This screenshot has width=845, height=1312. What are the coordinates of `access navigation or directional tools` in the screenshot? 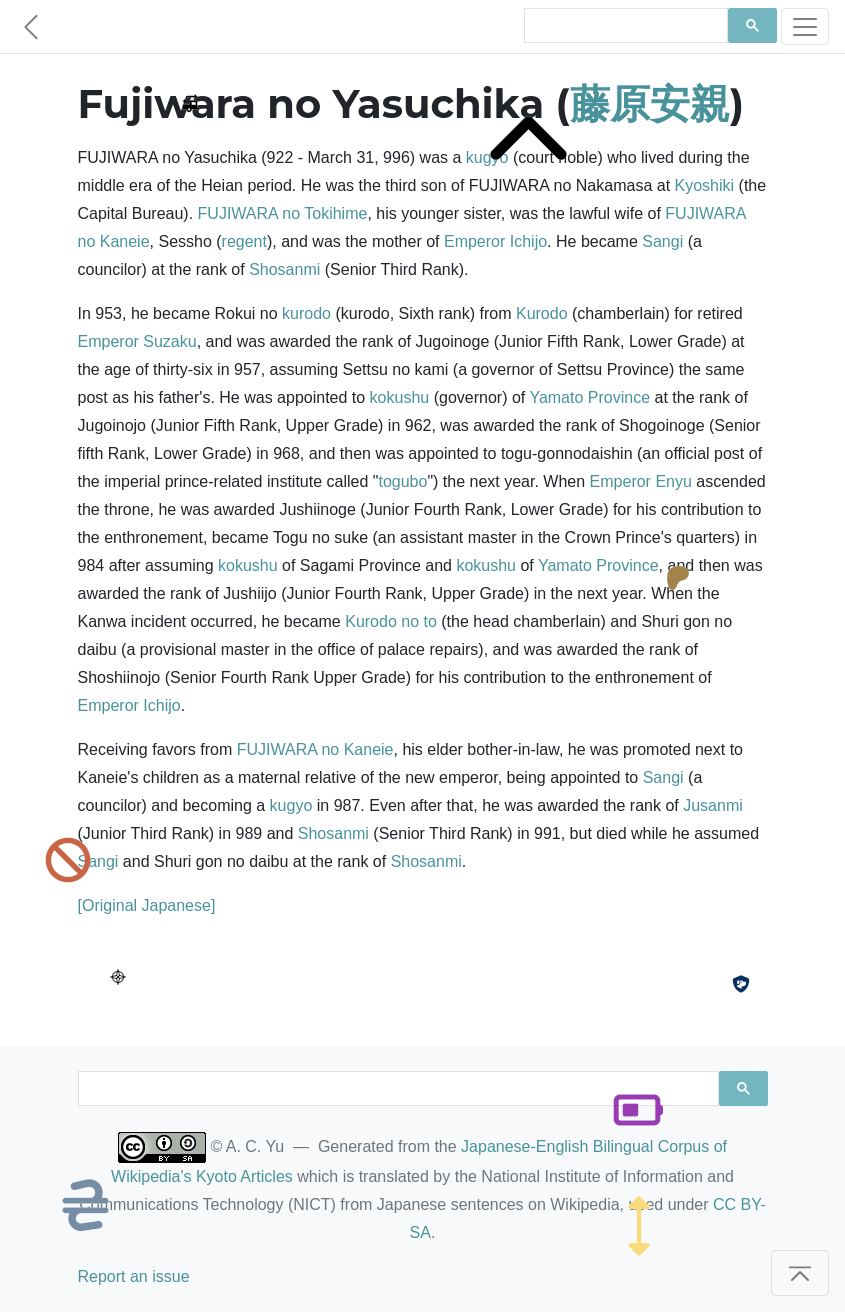 It's located at (118, 977).